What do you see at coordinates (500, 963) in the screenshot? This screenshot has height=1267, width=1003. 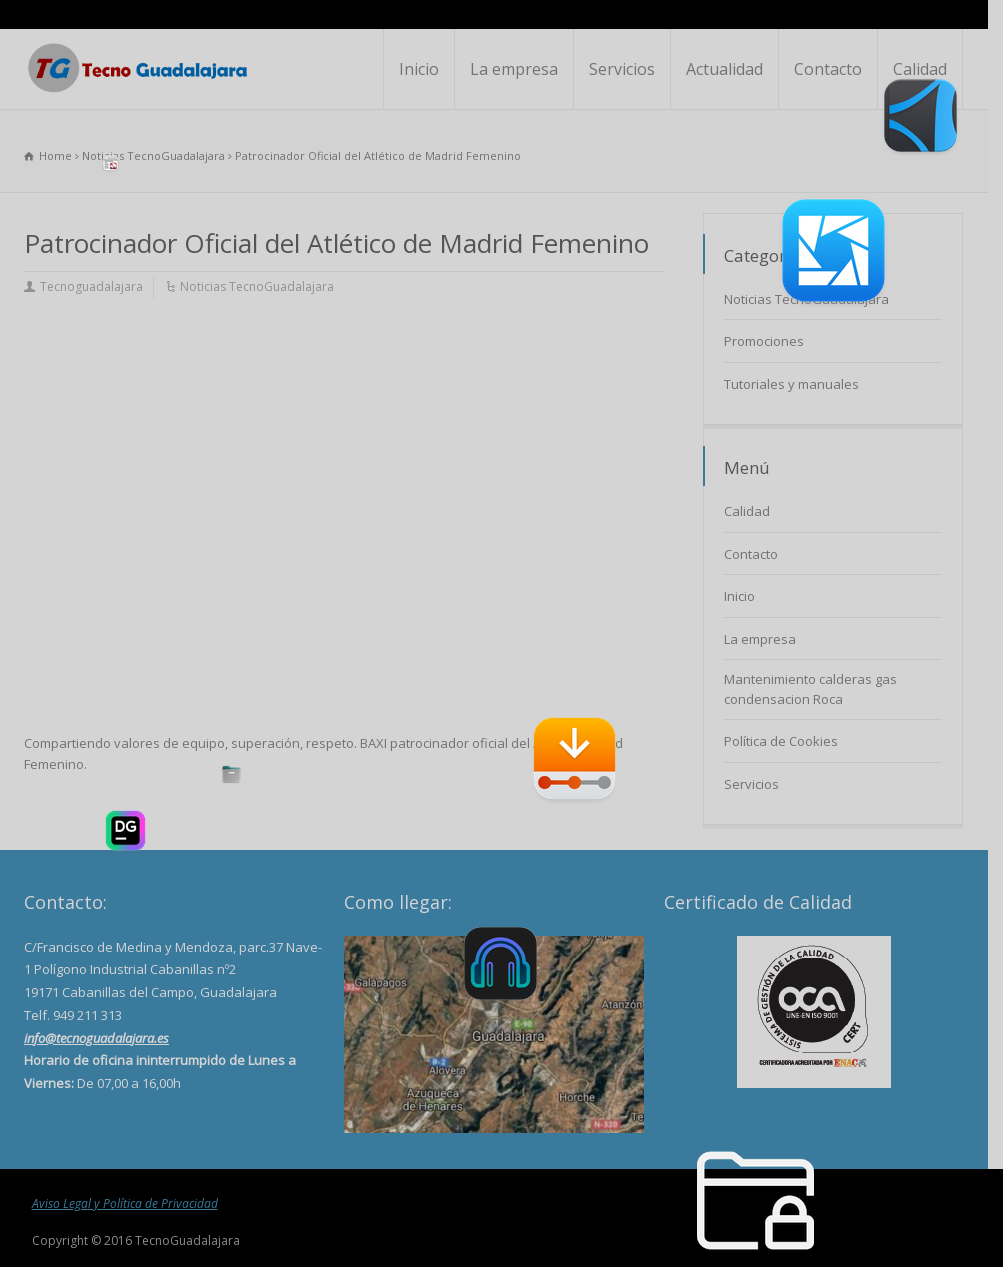 I see `open spotube music streaming app` at bounding box center [500, 963].